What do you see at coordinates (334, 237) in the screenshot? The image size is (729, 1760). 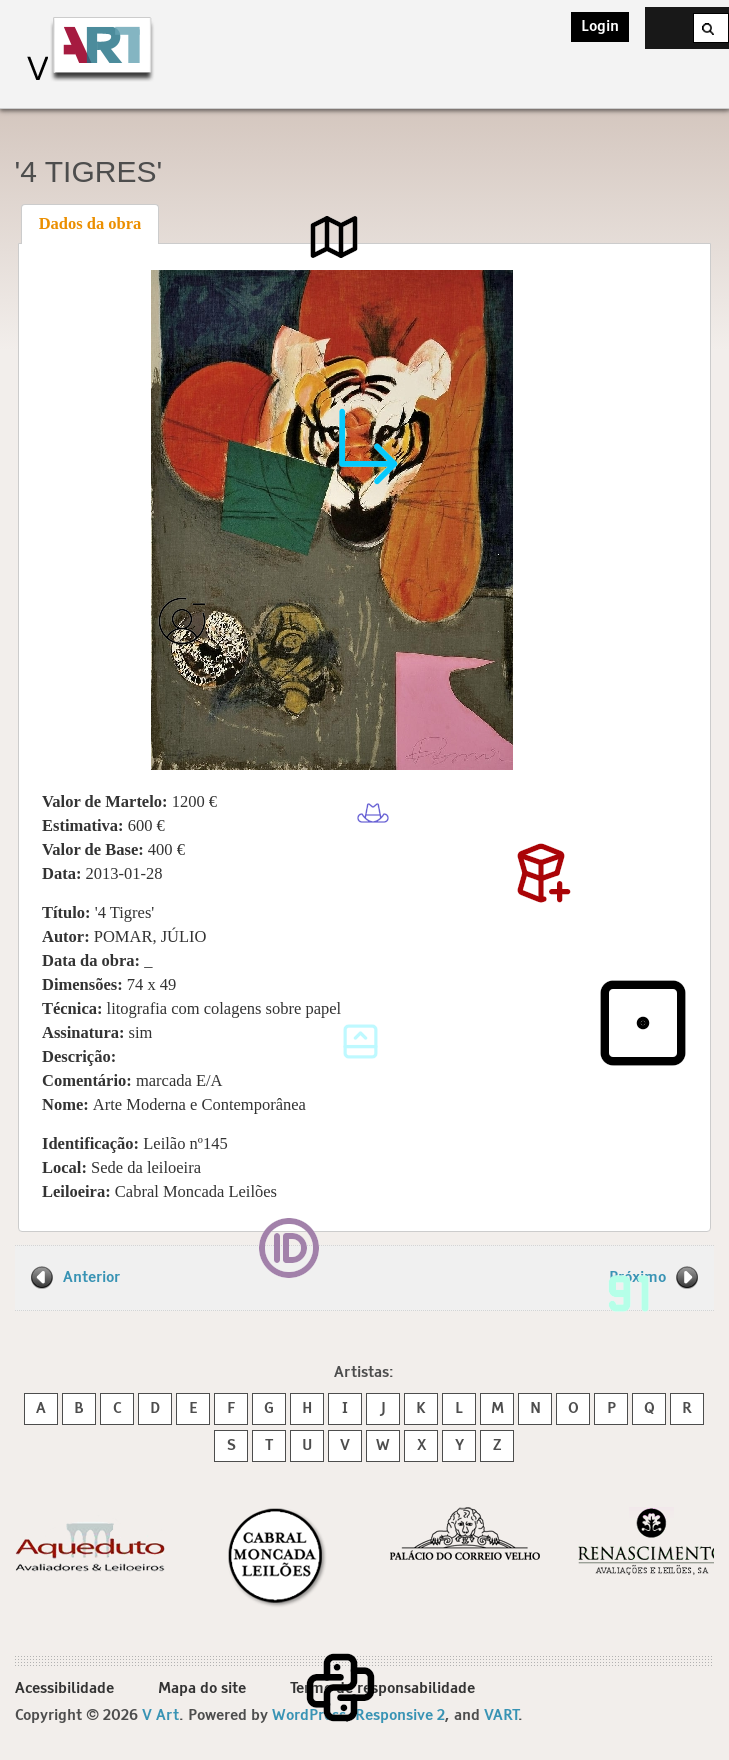 I see `view map or navigation` at bounding box center [334, 237].